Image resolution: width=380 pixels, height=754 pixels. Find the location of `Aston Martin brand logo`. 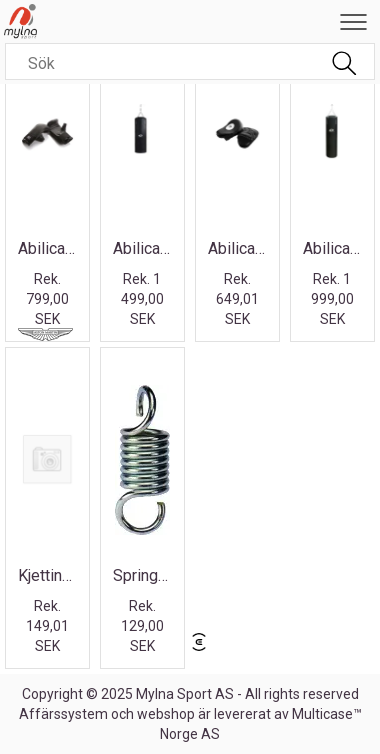

Aston Martin brand logo is located at coordinates (45, 334).